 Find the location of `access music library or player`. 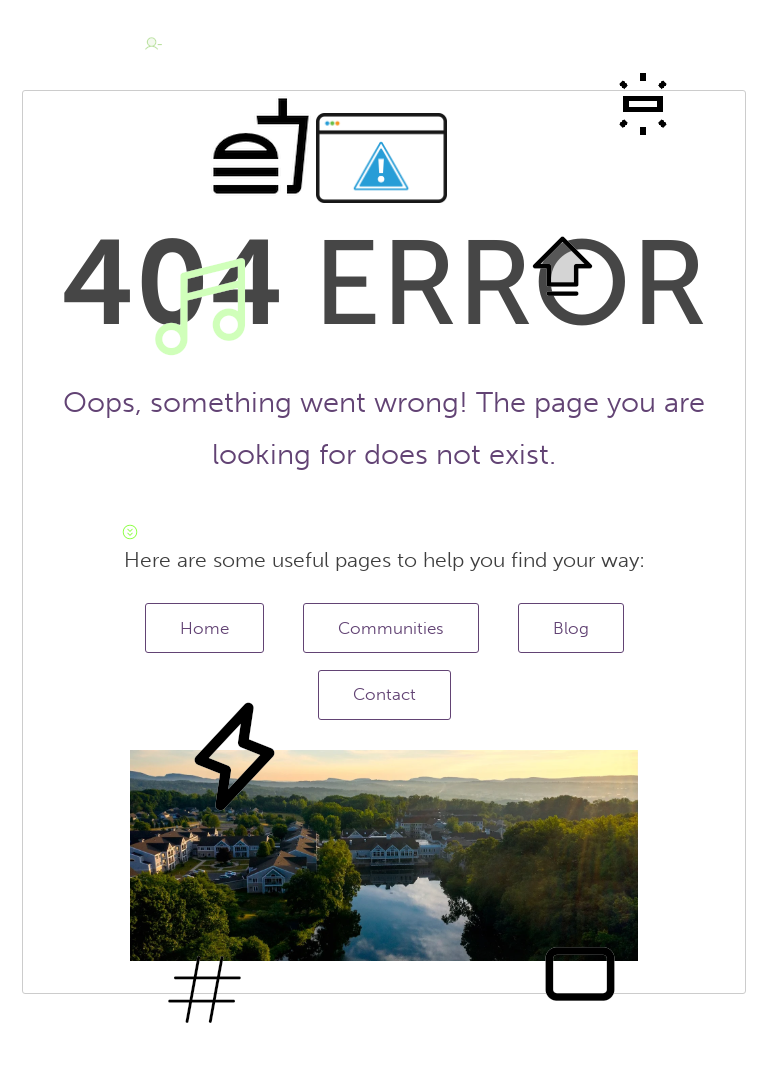

access music library or player is located at coordinates (205, 308).